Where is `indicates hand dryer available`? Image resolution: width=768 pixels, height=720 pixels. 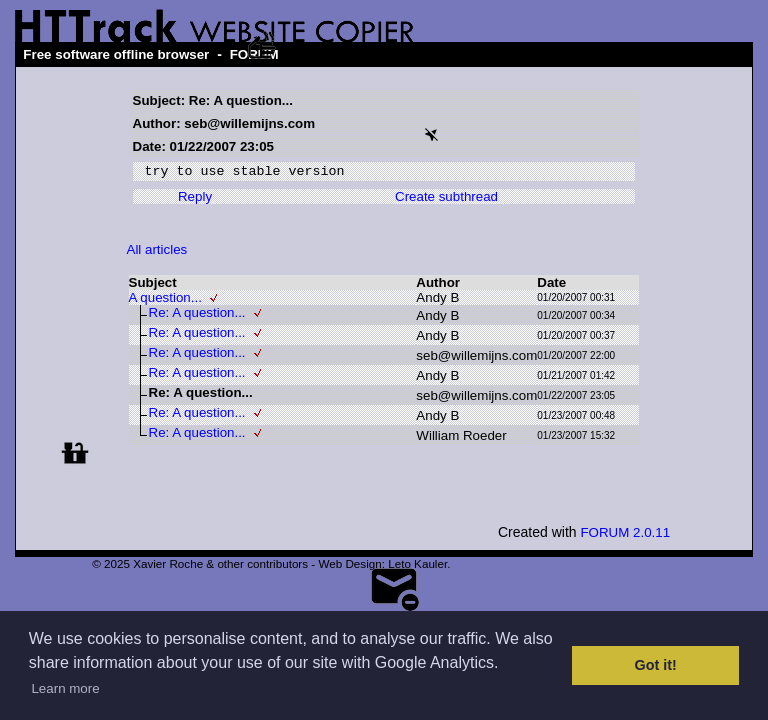
indicates hand dryer available is located at coordinates (262, 44).